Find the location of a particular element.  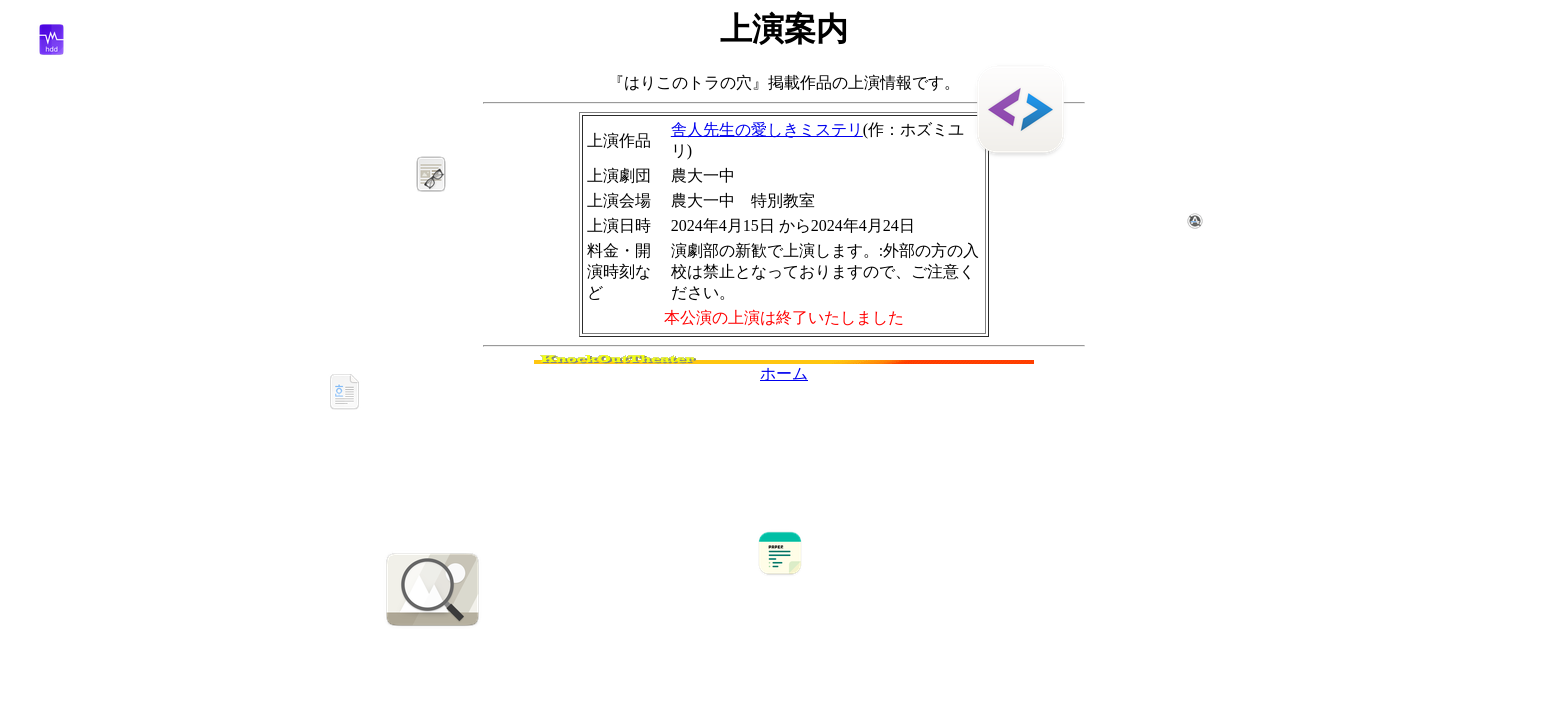

open the software updater application is located at coordinates (1195, 221).